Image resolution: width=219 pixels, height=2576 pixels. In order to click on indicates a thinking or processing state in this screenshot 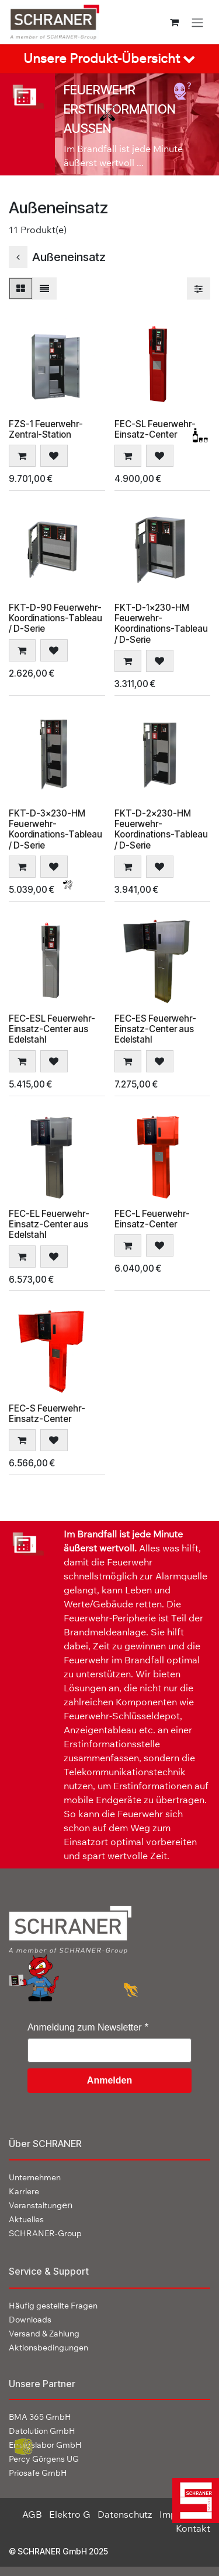, I will do `click(182, 90)`.